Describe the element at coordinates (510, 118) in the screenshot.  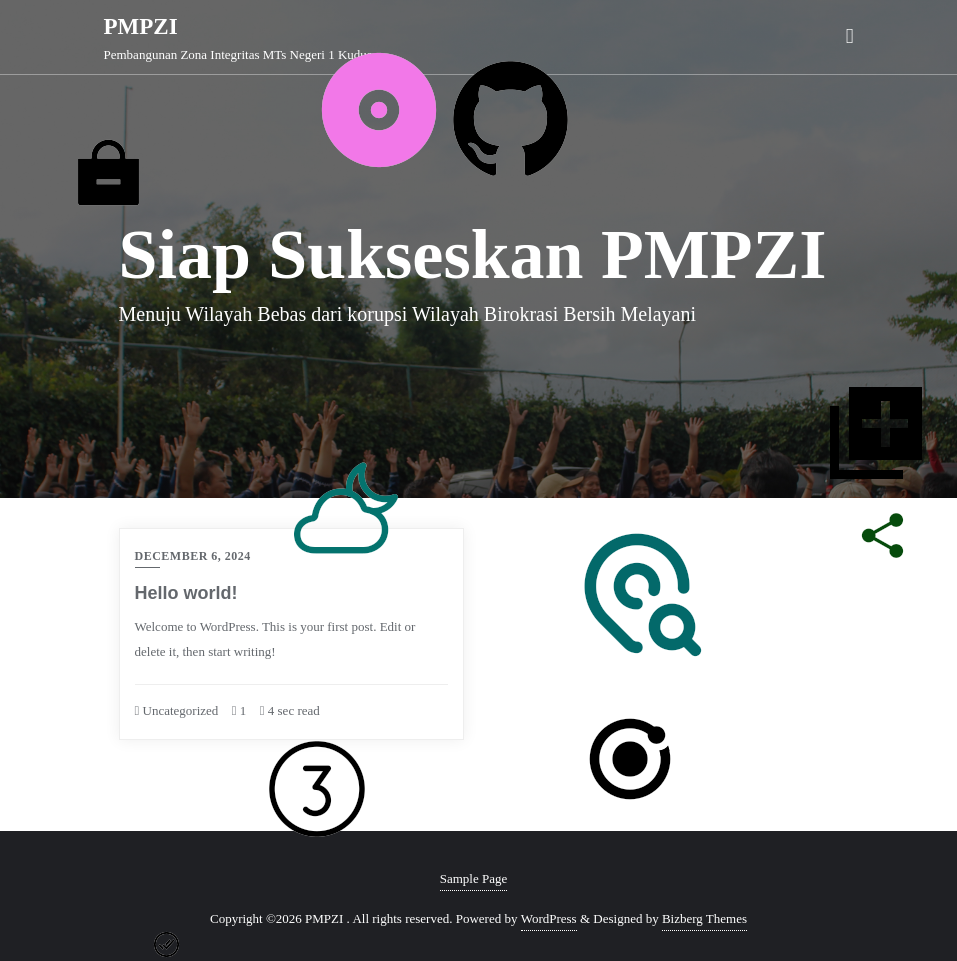
I see `view project on GitHub` at that location.